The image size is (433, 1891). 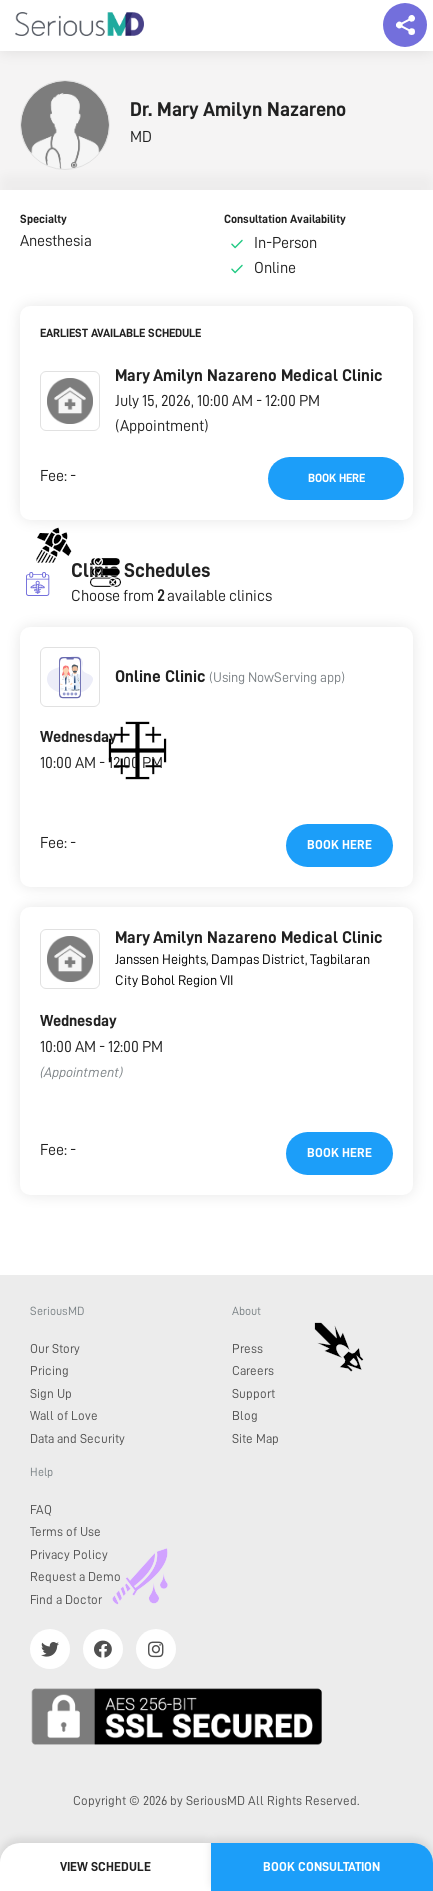 I want to click on activate afterburner or boost ability, so click(x=339, y=1347).